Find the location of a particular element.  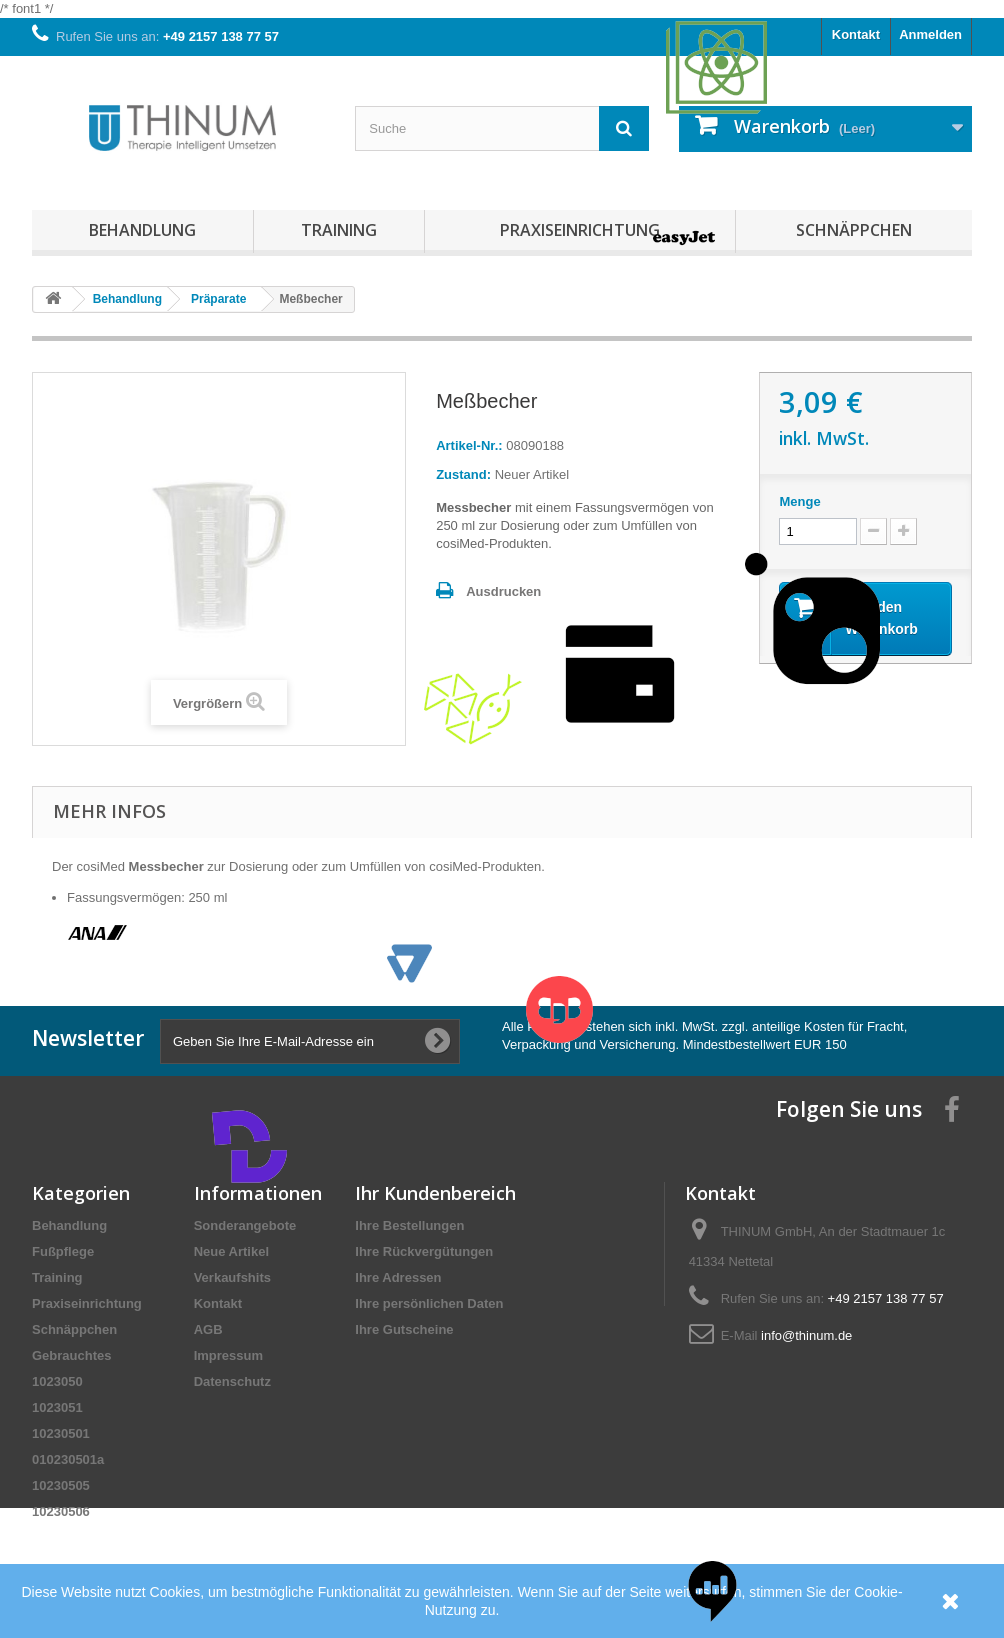

access your digital wallet is located at coordinates (620, 674).